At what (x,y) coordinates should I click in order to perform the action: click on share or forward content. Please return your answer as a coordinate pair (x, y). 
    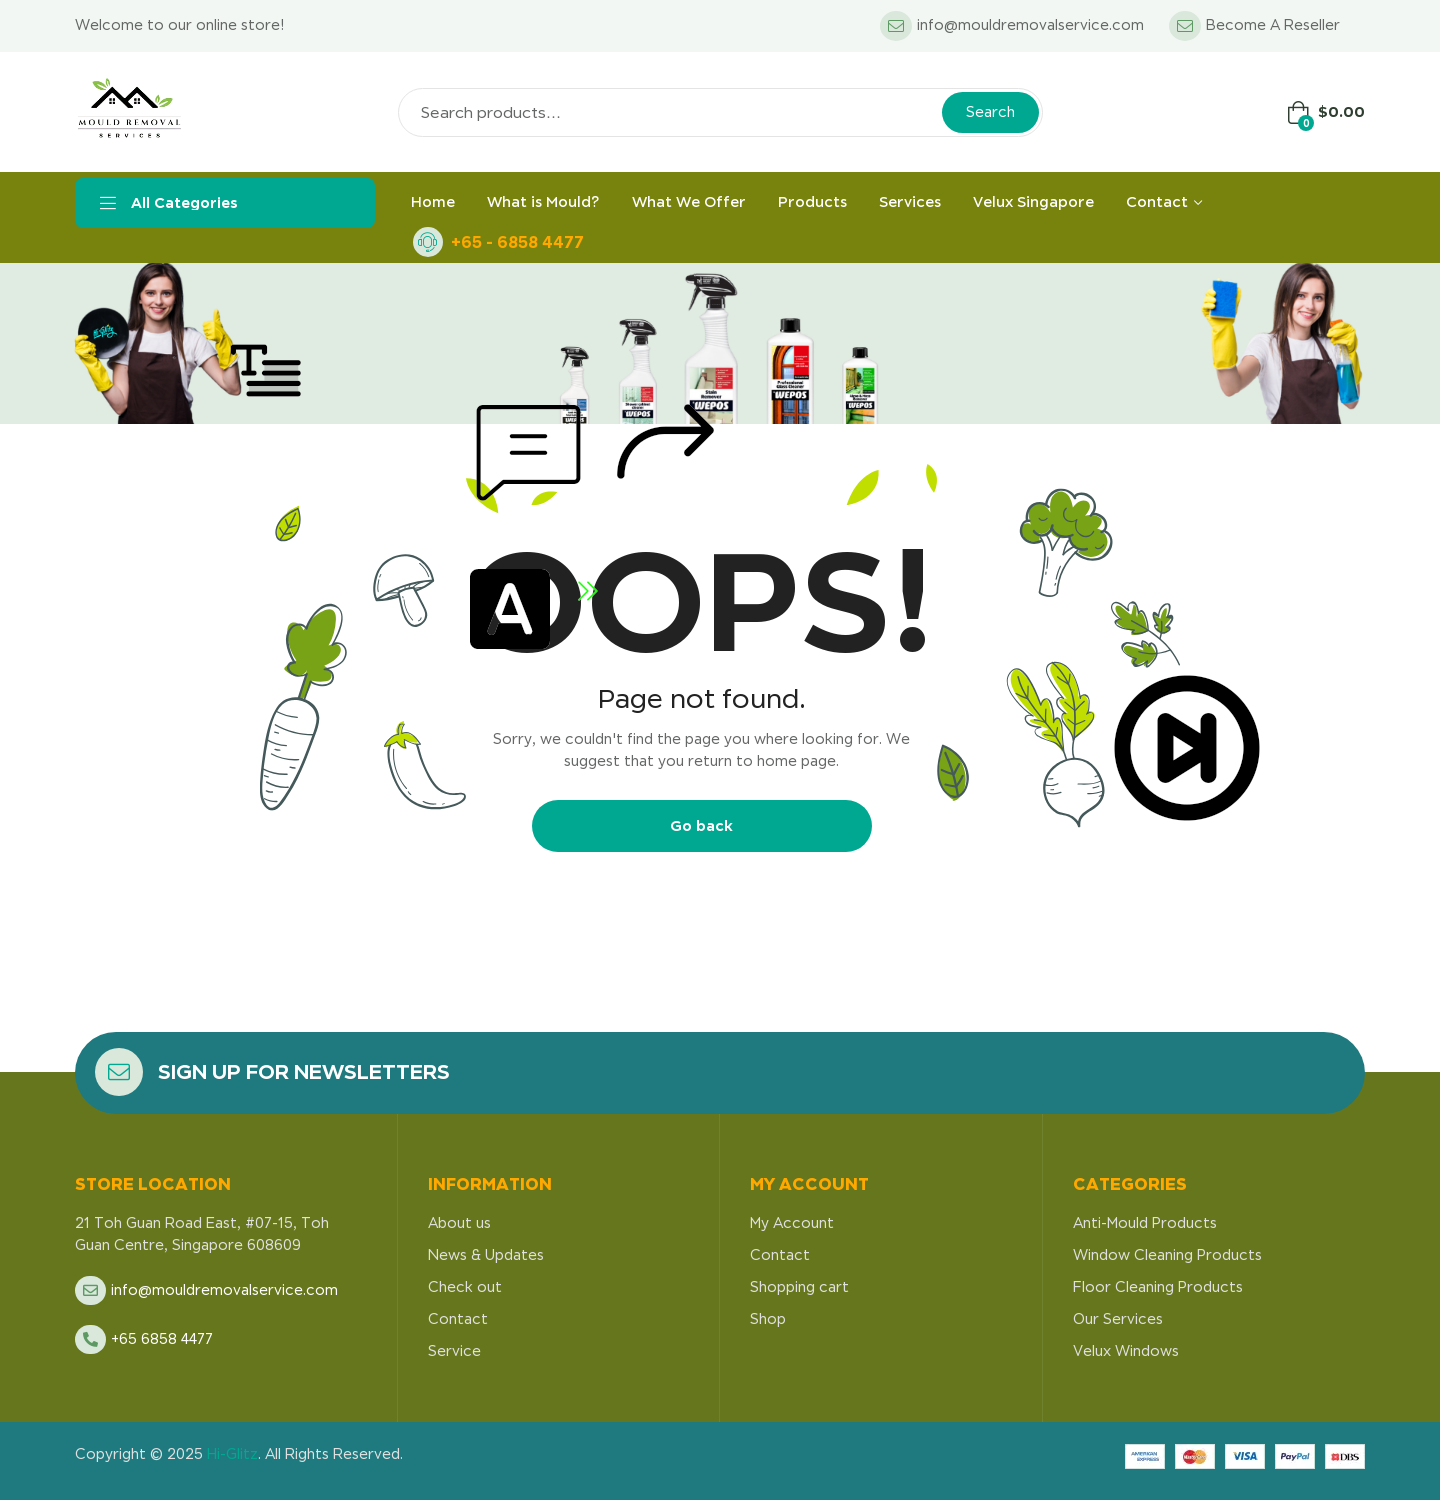
    Looking at the image, I should click on (665, 441).